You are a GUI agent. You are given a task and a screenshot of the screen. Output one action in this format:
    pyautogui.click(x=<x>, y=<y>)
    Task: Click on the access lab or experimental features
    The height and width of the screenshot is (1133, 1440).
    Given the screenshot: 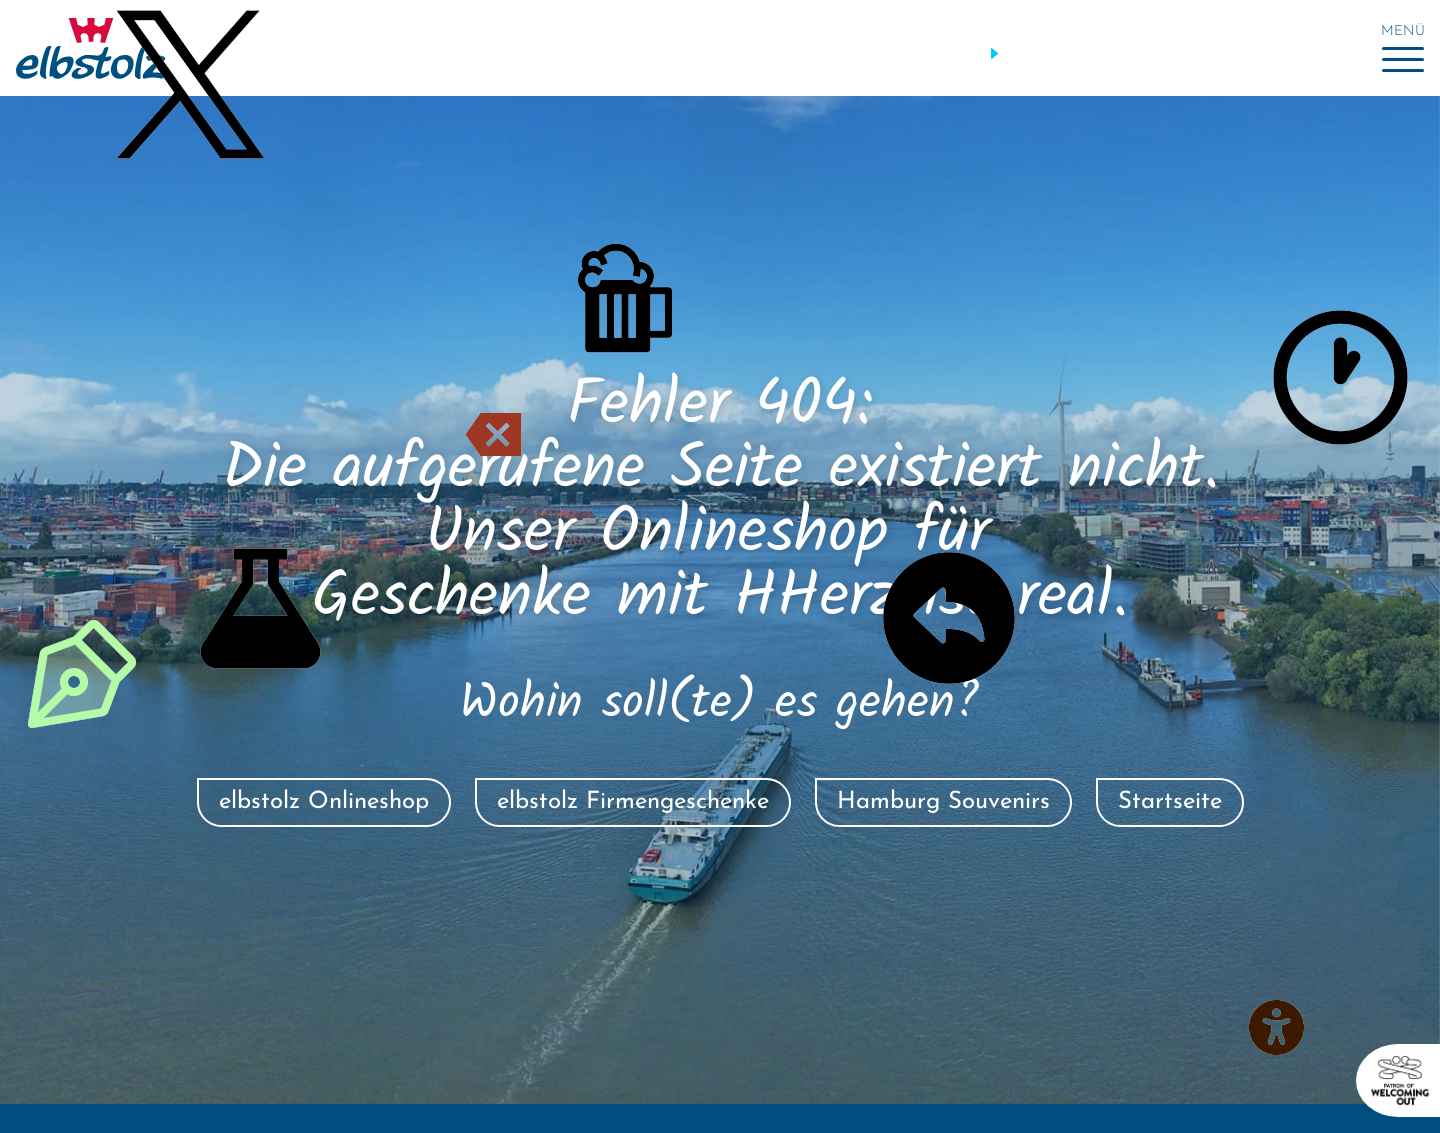 What is the action you would take?
    pyautogui.click(x=260, y=608)
    